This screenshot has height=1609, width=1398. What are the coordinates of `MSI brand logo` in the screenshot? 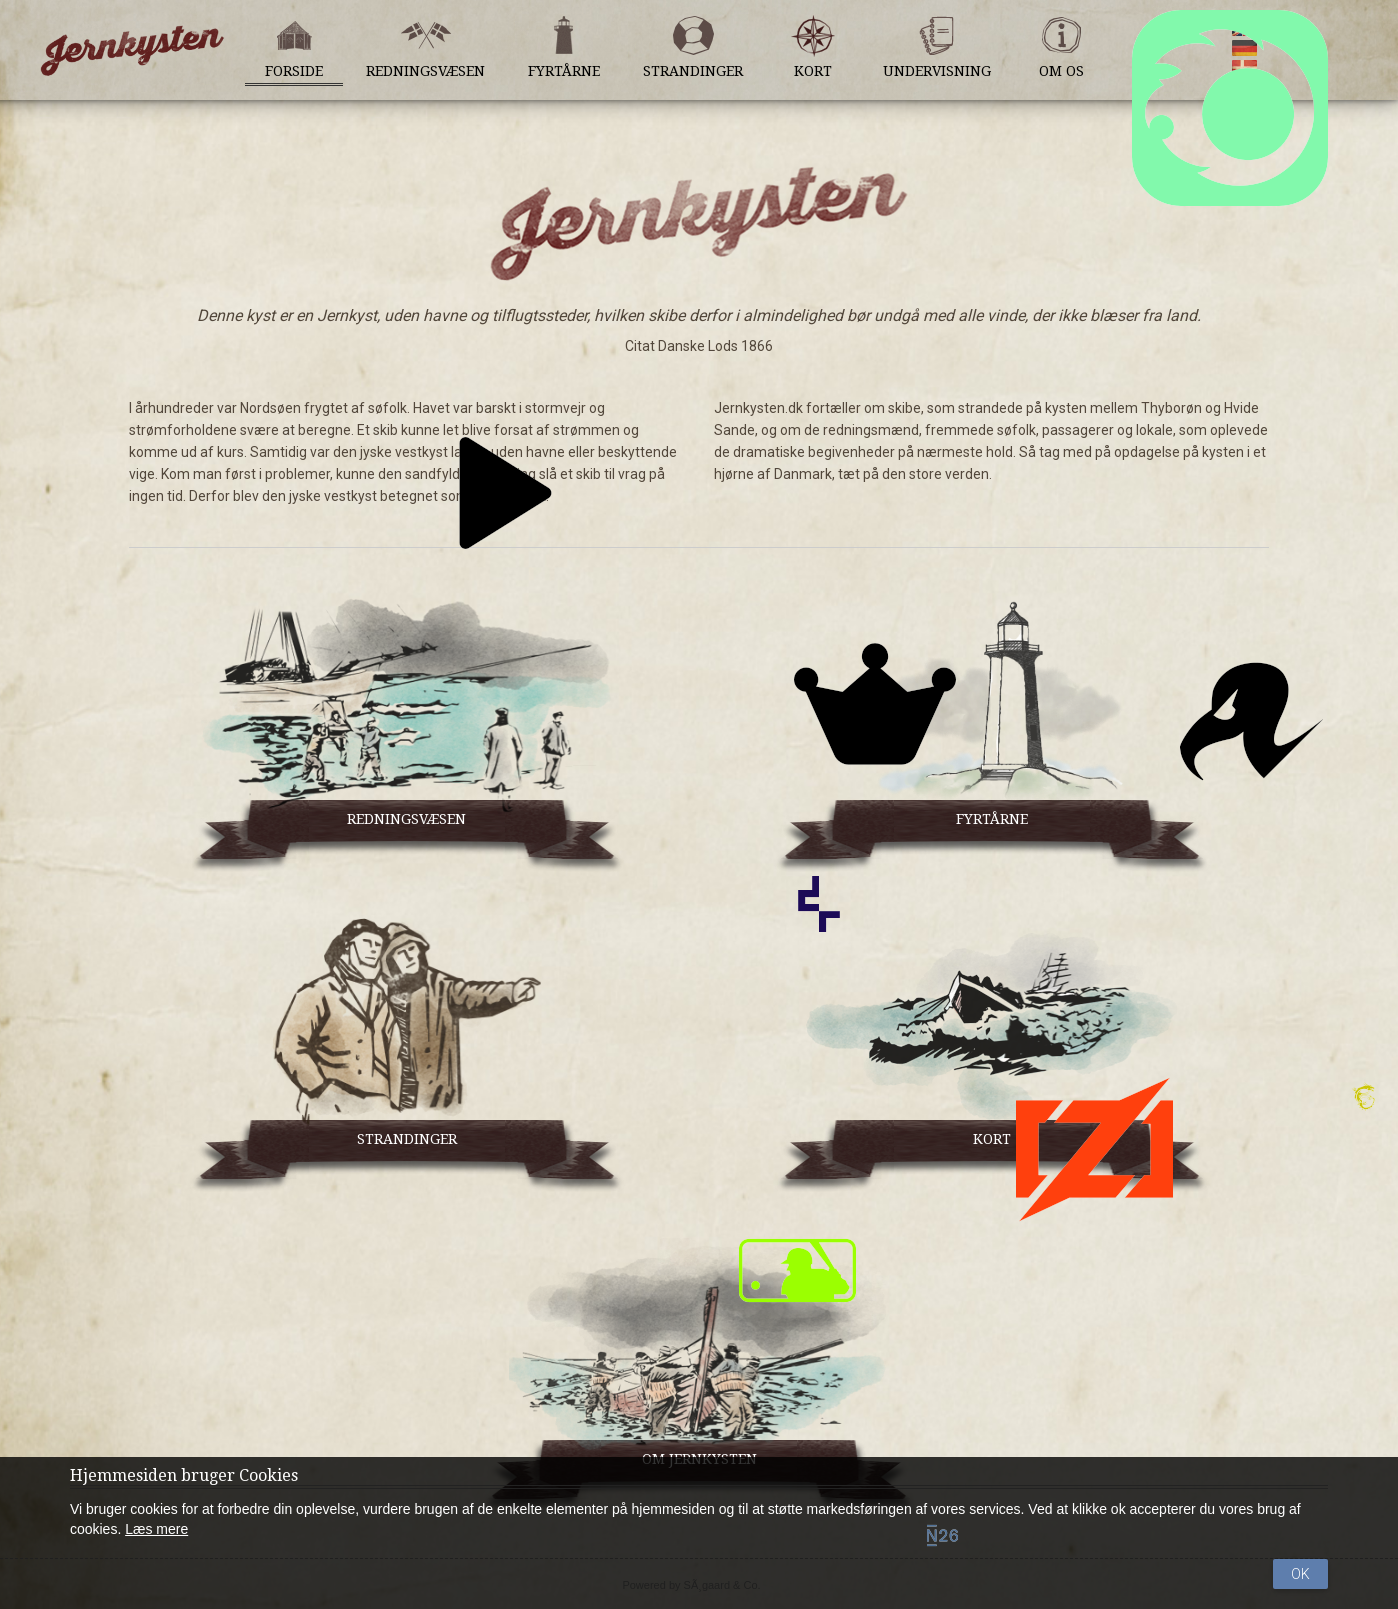 It's located at (1363, 1096).